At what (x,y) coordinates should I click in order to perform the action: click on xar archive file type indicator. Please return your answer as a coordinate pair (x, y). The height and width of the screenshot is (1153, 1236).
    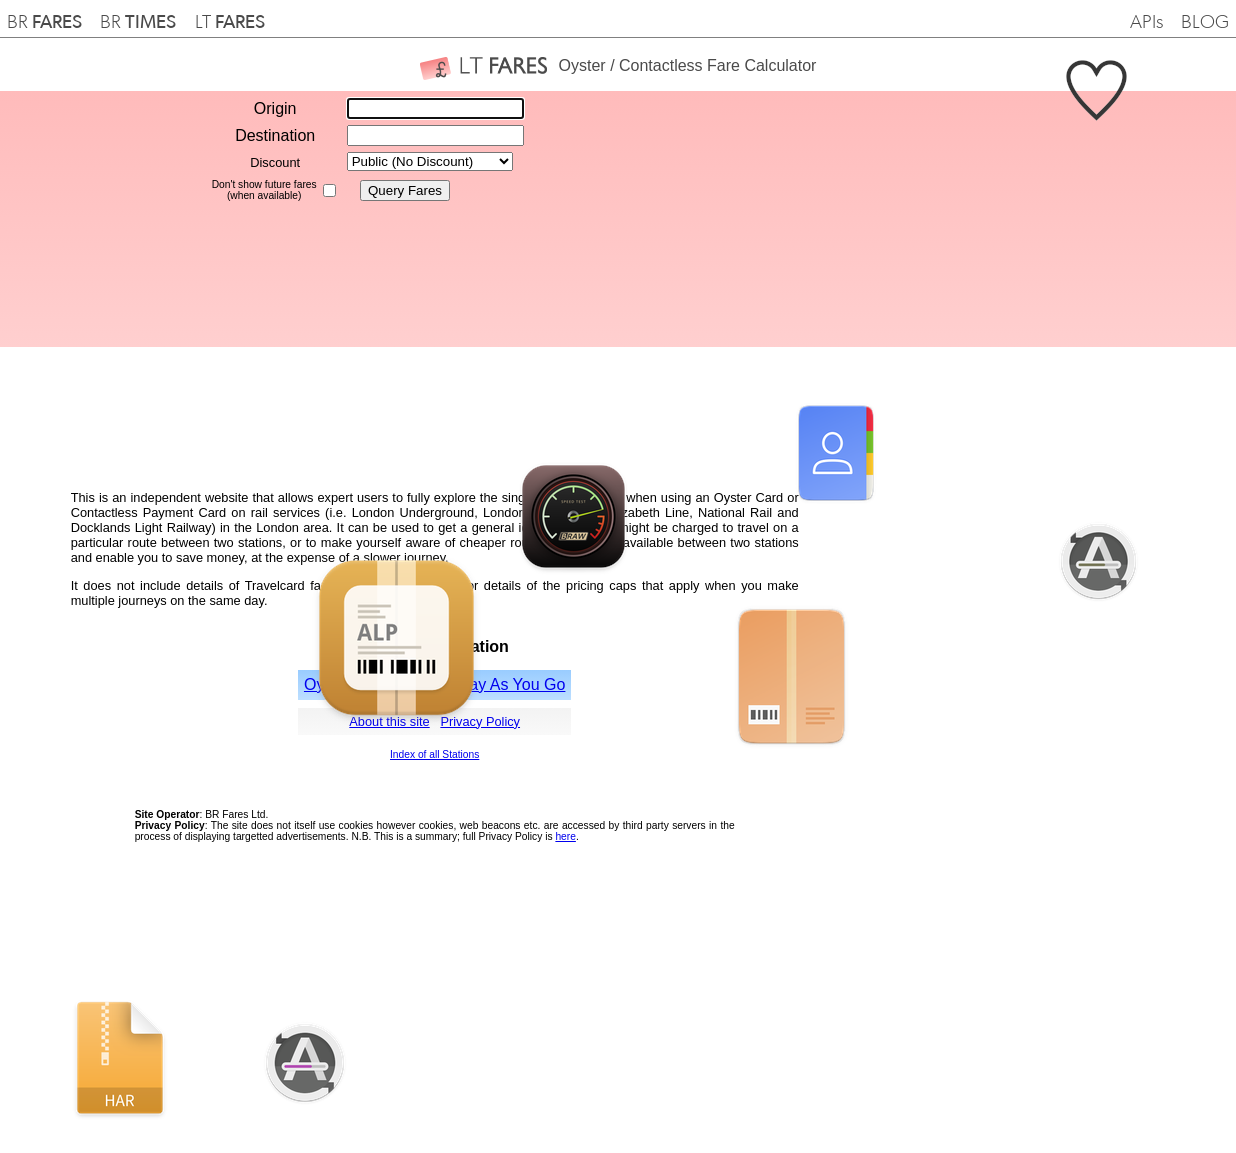
    Looking at the image, I should click on (120, 1060).